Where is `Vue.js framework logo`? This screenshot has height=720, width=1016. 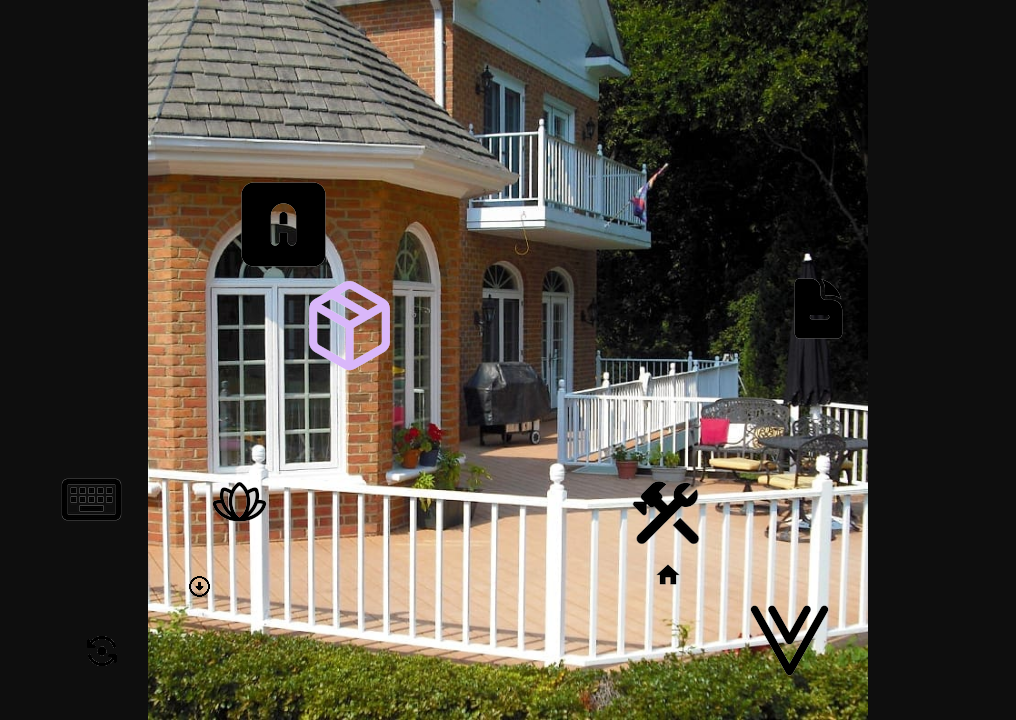
Vue.js framework logo is located at coordinates (789, 640).